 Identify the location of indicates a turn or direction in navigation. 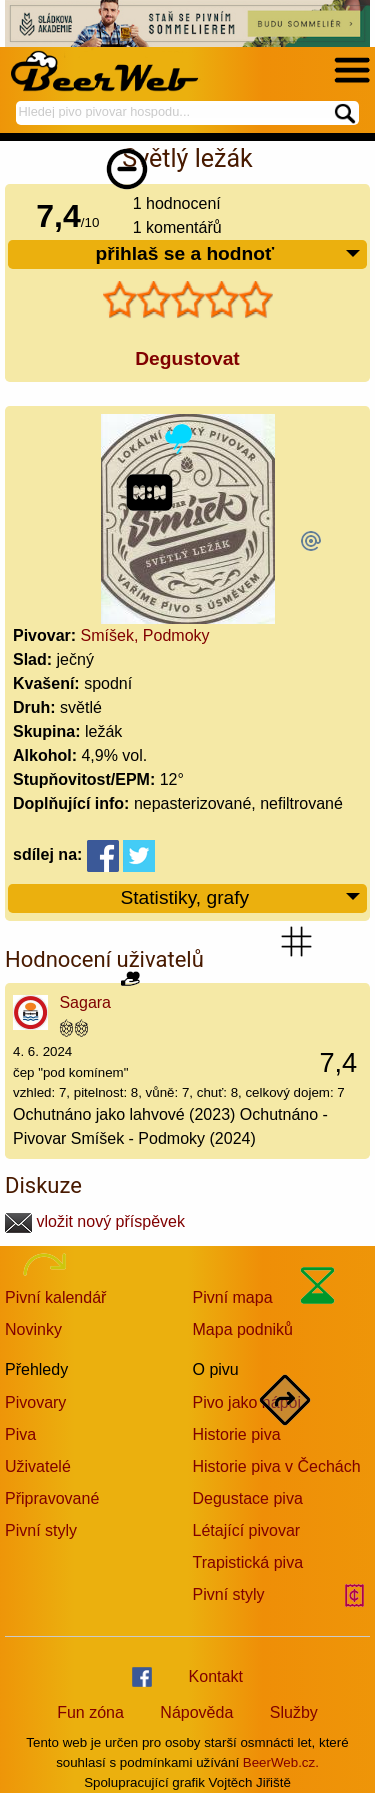
(285, 1400).